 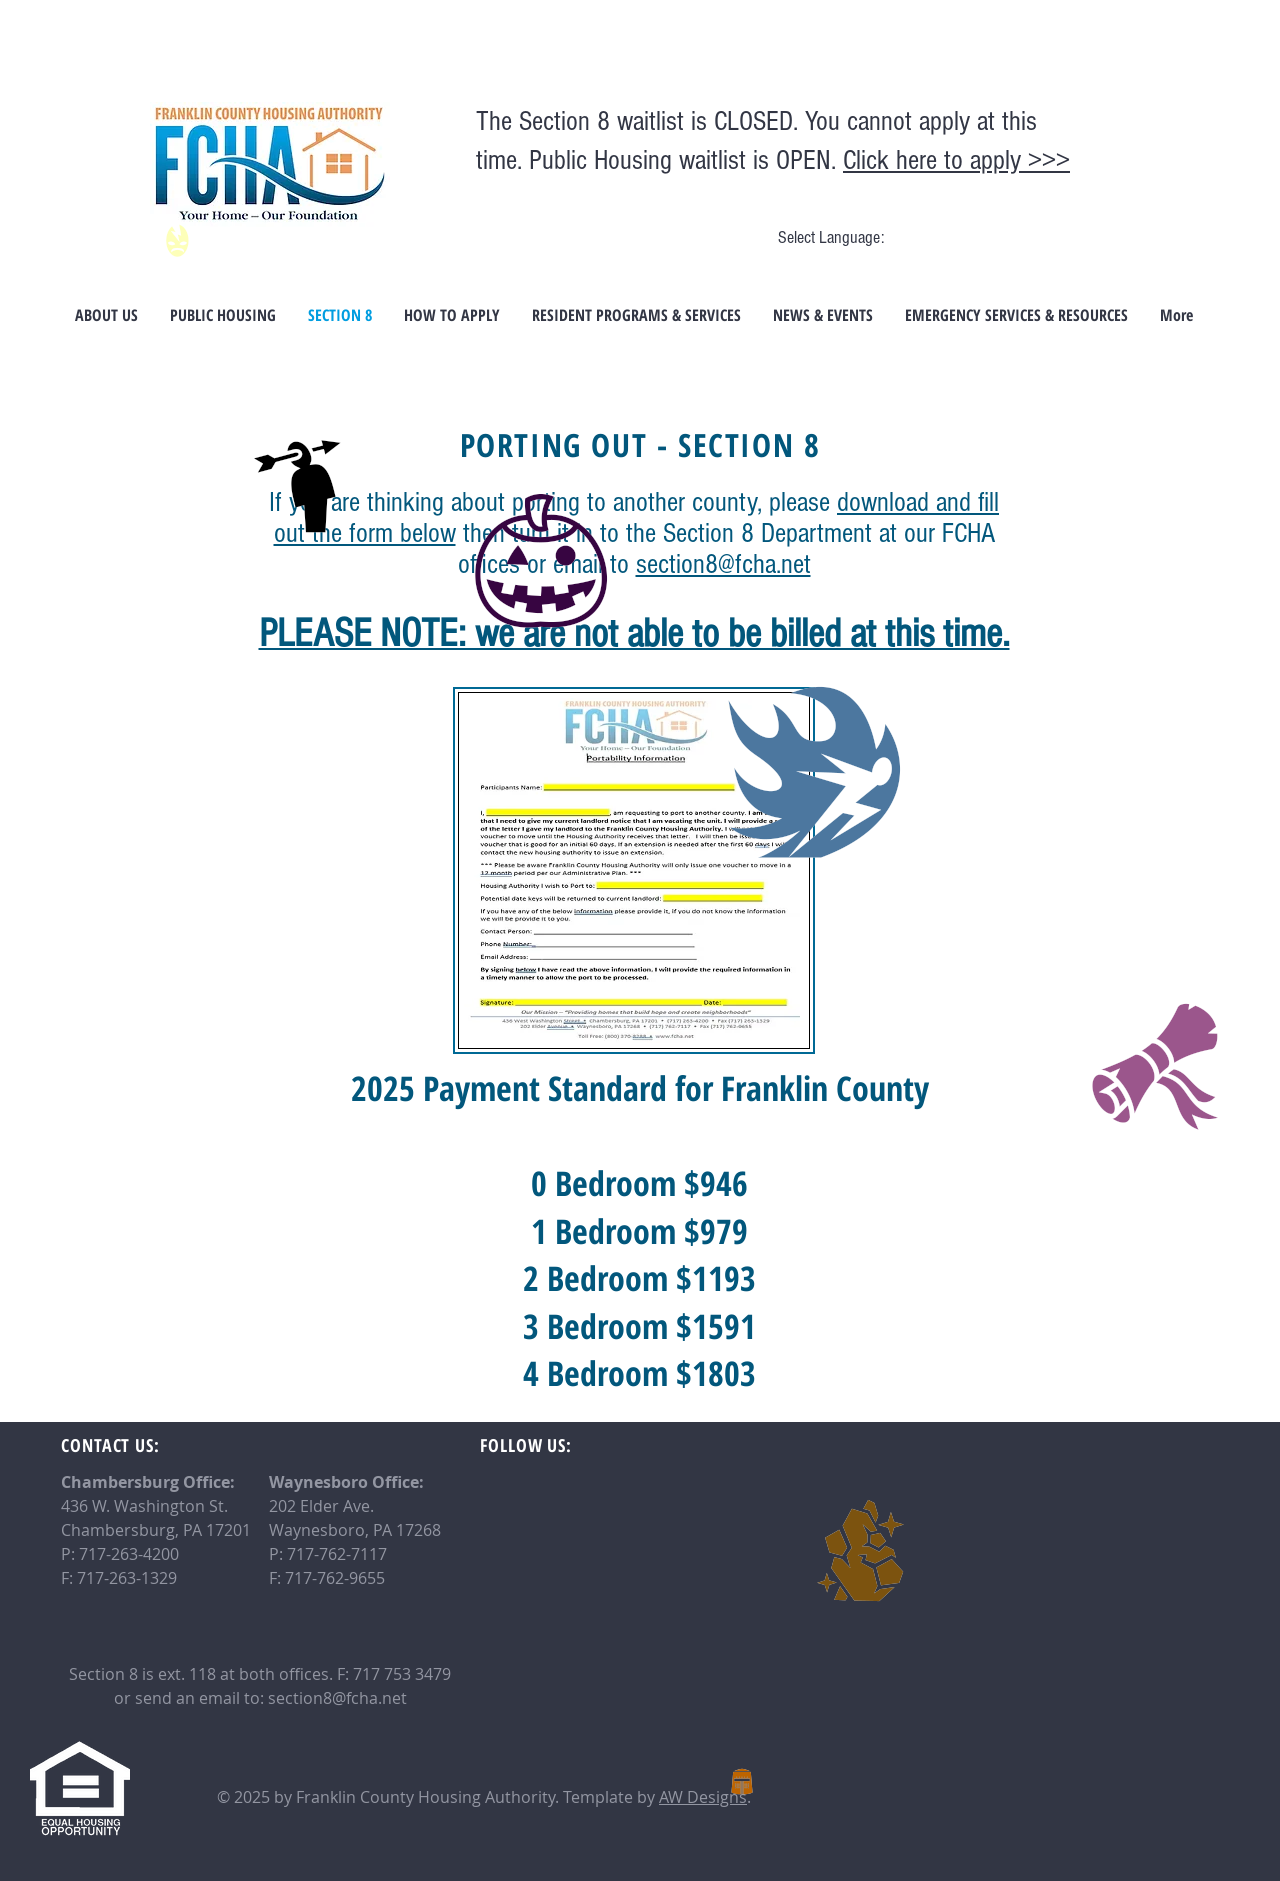 I want to click on view quest log or mission objectives, so click(x=1155, y=1067).